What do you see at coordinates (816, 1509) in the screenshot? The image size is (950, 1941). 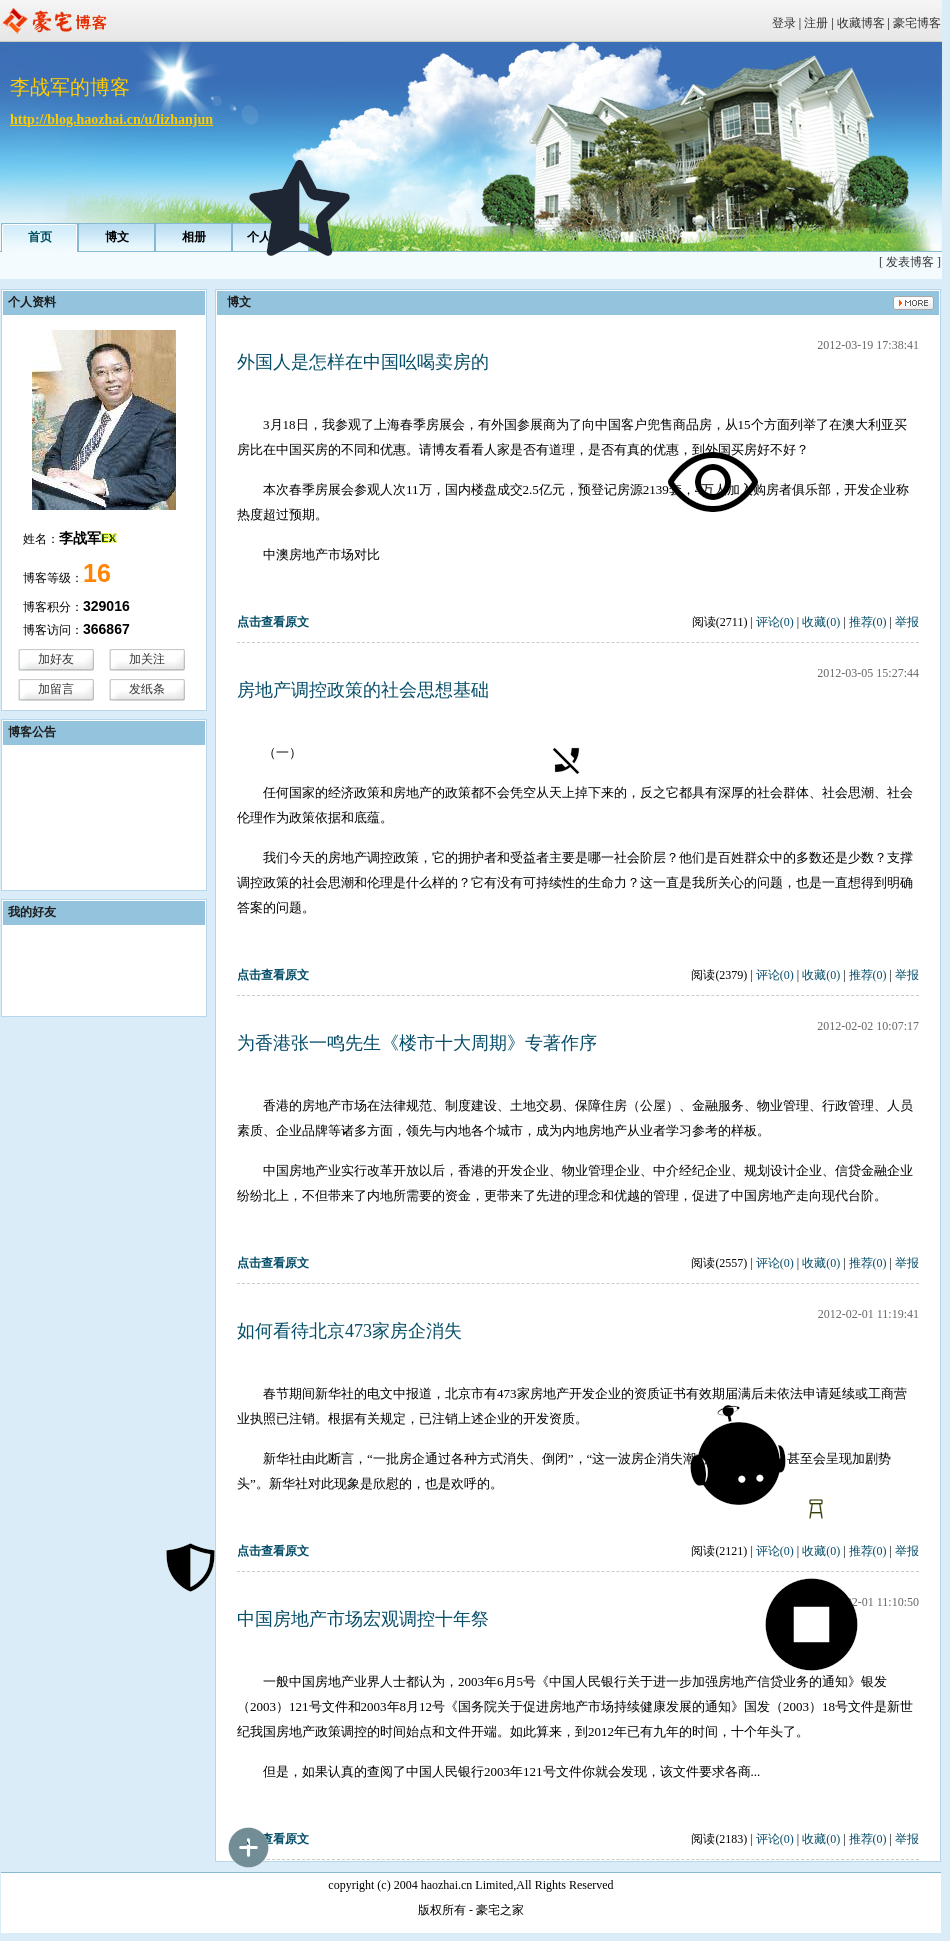 I see `browse furniture or seating options` at bounding box center [816, 1509].